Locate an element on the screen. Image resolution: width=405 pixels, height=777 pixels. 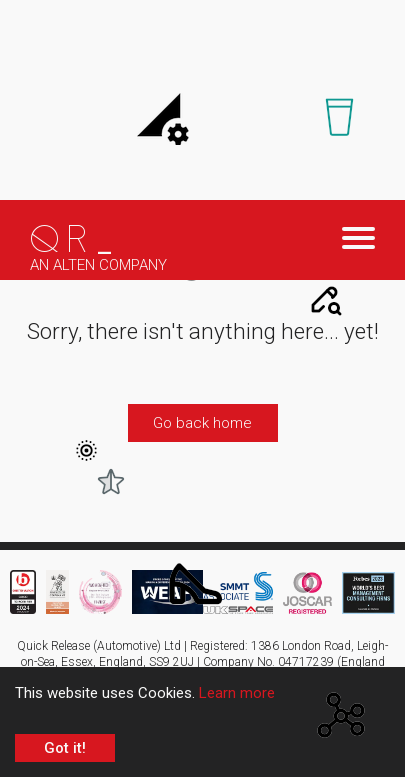
view network graph or connections is located at coordinates (341, 716).